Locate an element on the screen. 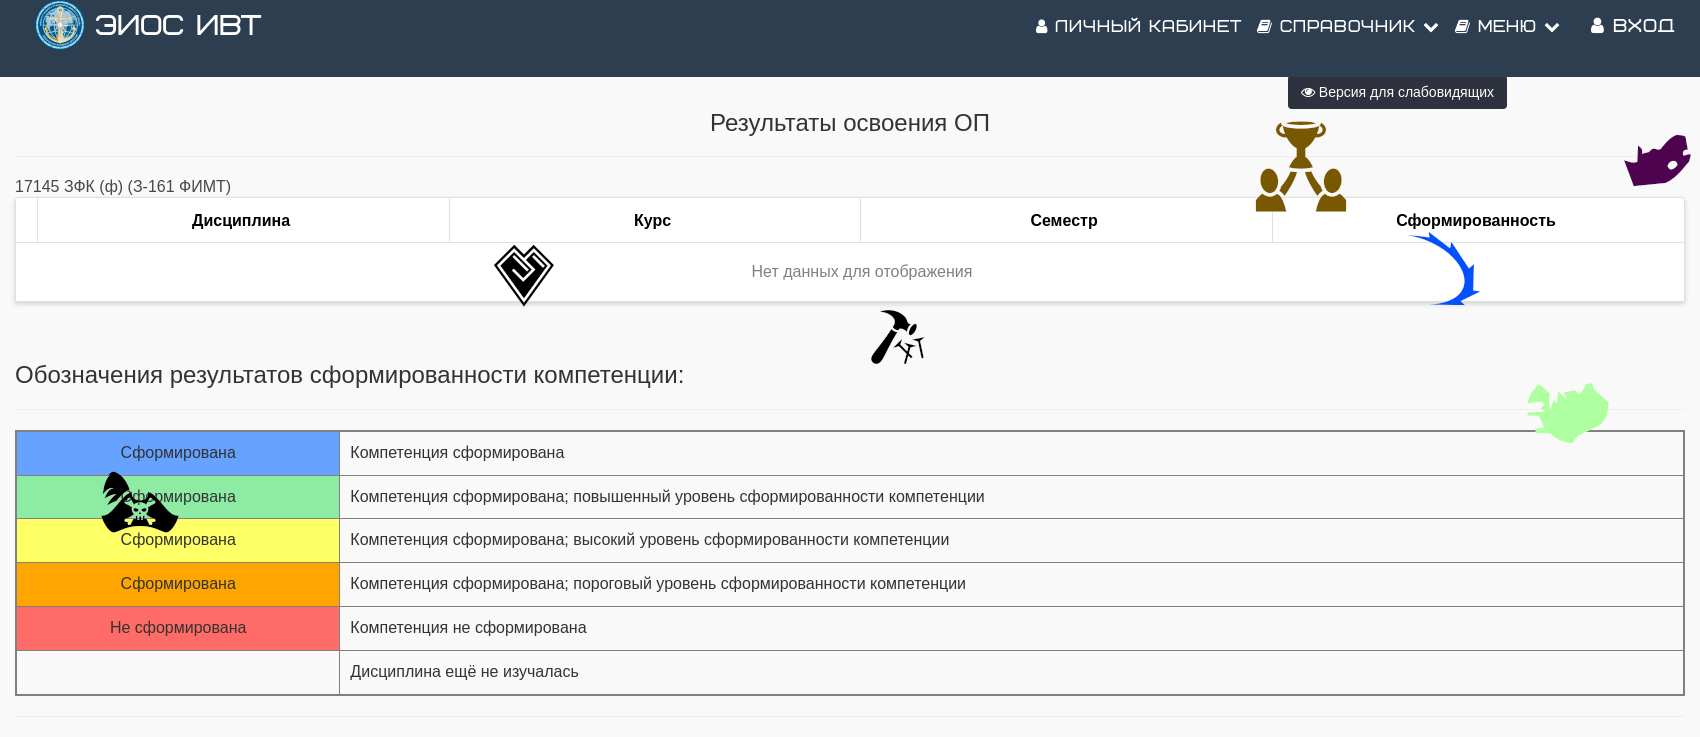 The image size is (1700, 737). indicates a rare or valuable in-game resource is located at coordinates (524, 276).